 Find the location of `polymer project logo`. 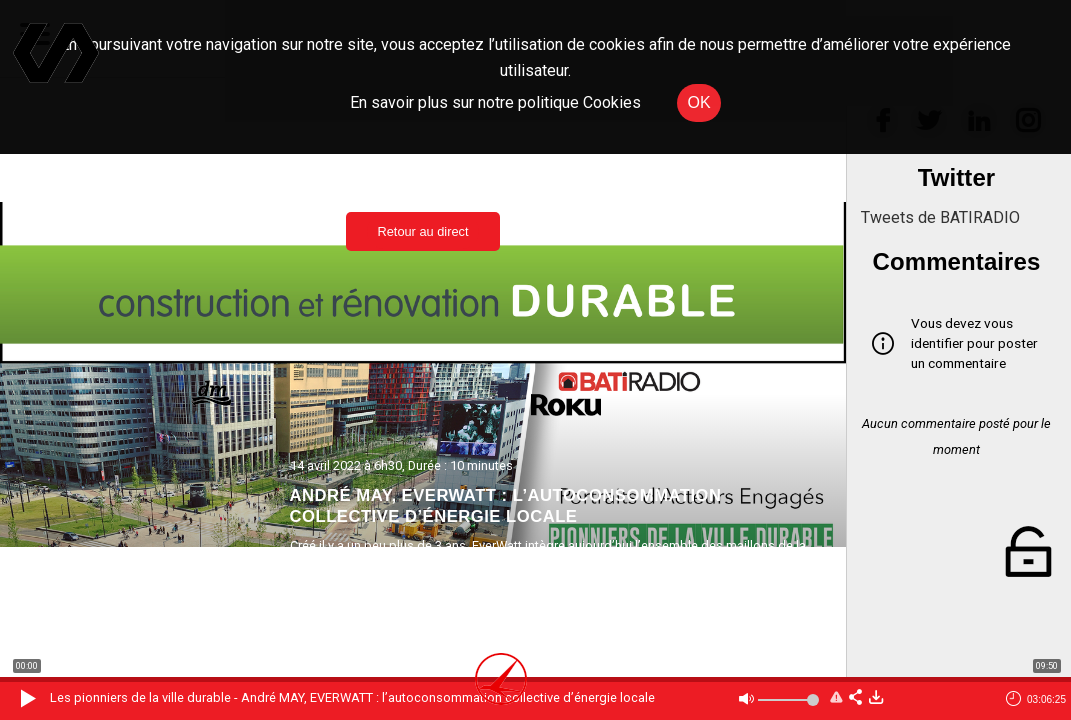

polymer project logo is located at coordinates (56, 53).